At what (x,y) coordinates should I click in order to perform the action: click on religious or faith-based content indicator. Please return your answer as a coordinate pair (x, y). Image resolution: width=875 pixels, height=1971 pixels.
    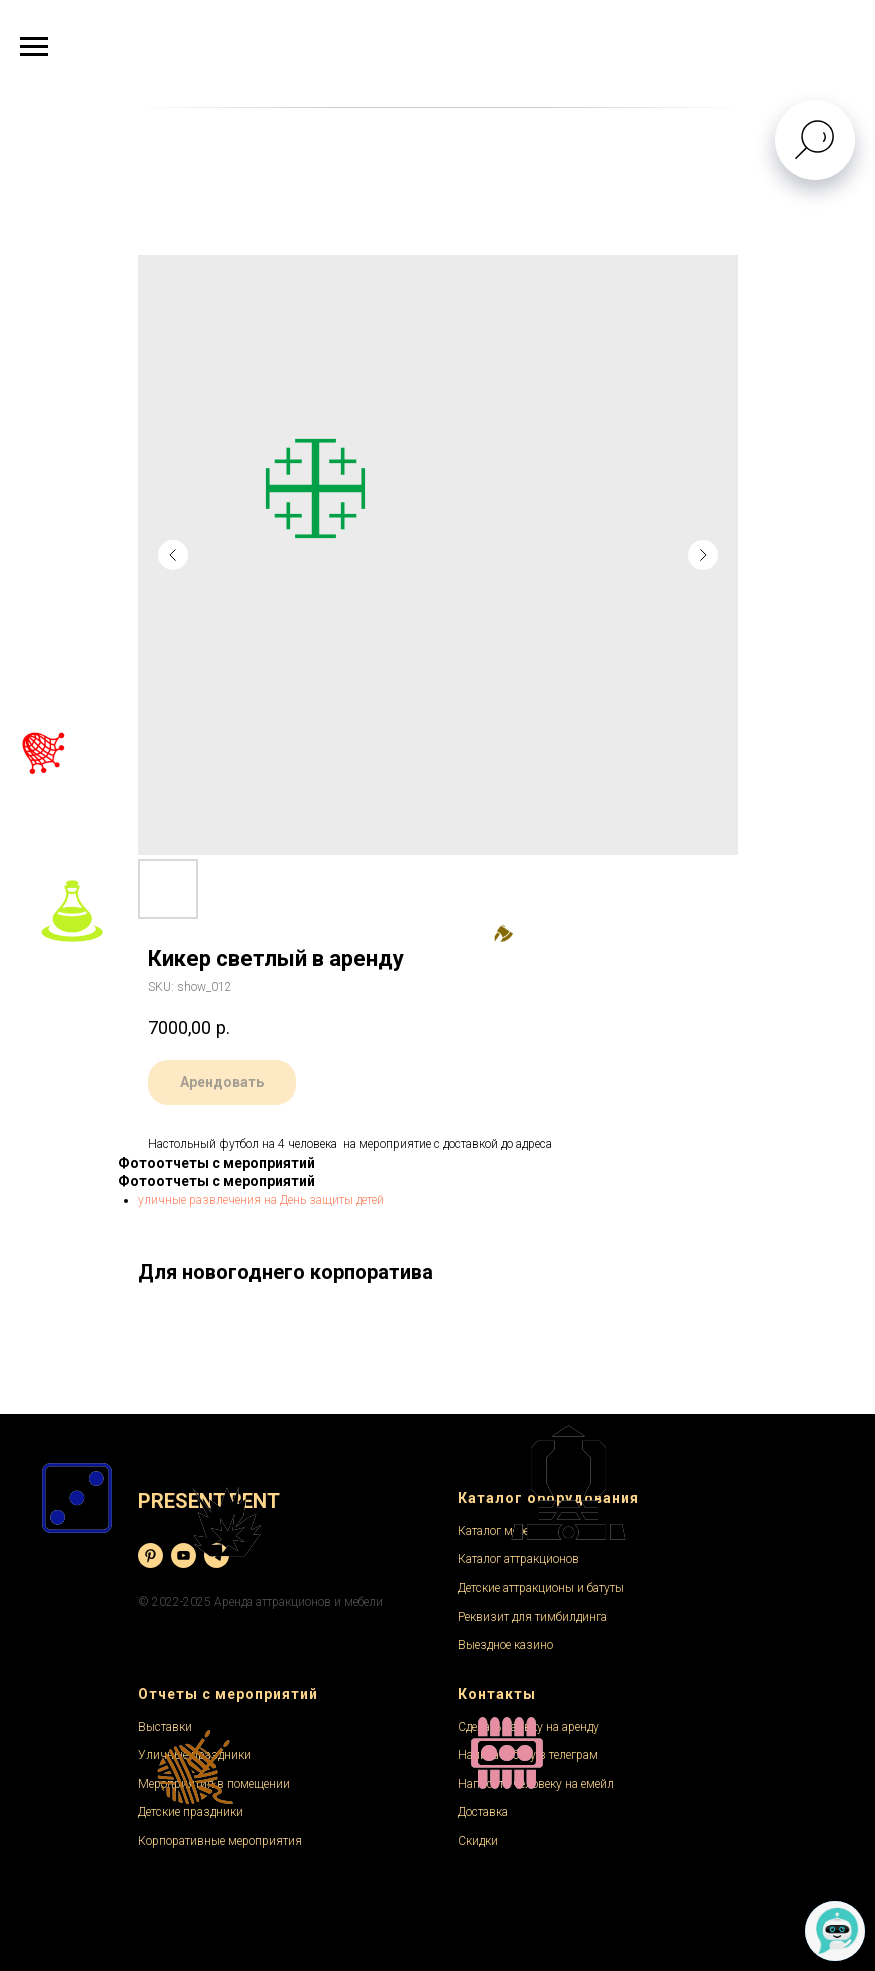
    Looking at the image, I should click on (315, 488).